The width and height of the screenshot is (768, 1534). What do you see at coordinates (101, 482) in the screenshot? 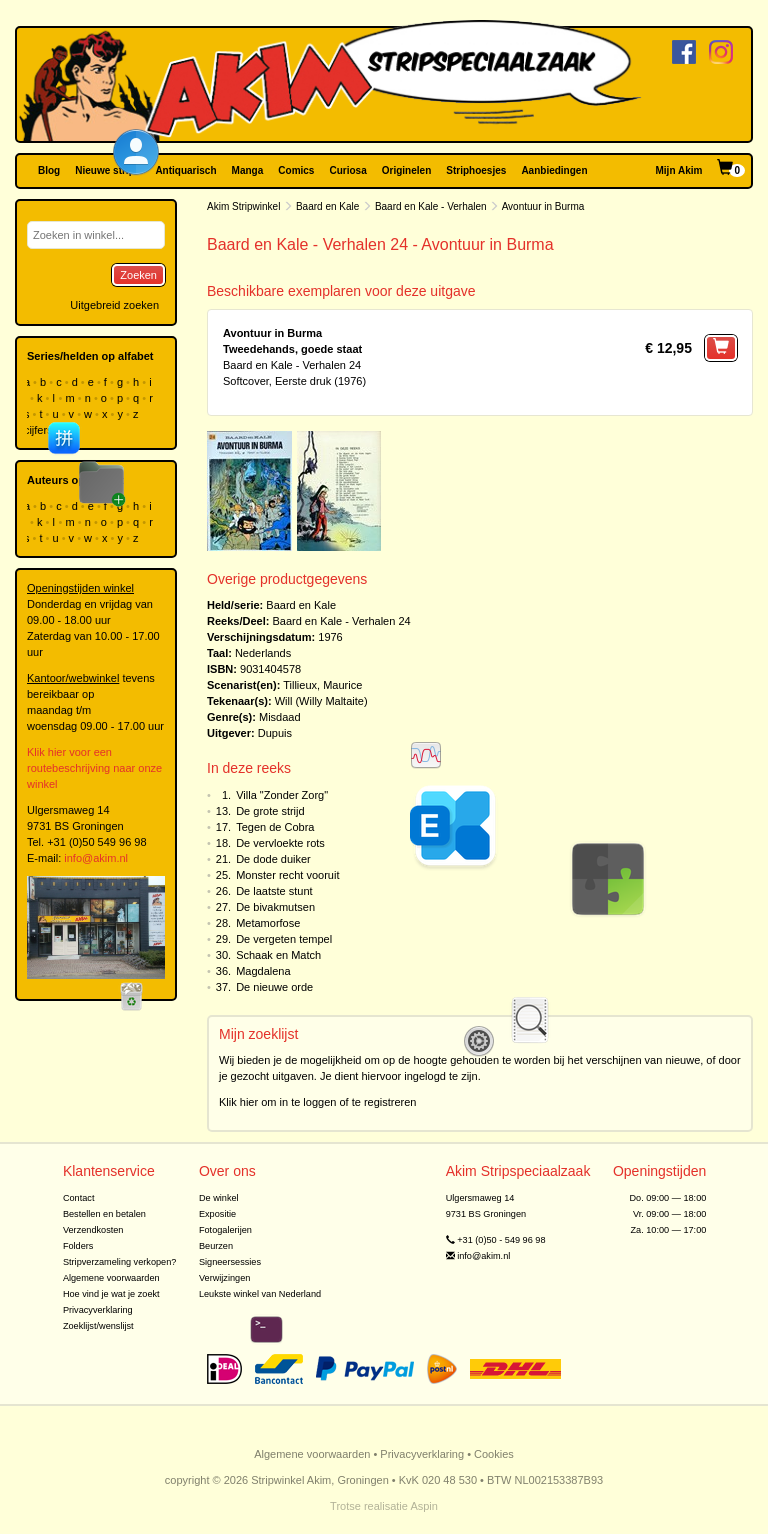
I see `create a new folder` at bounding box center [101, 482].